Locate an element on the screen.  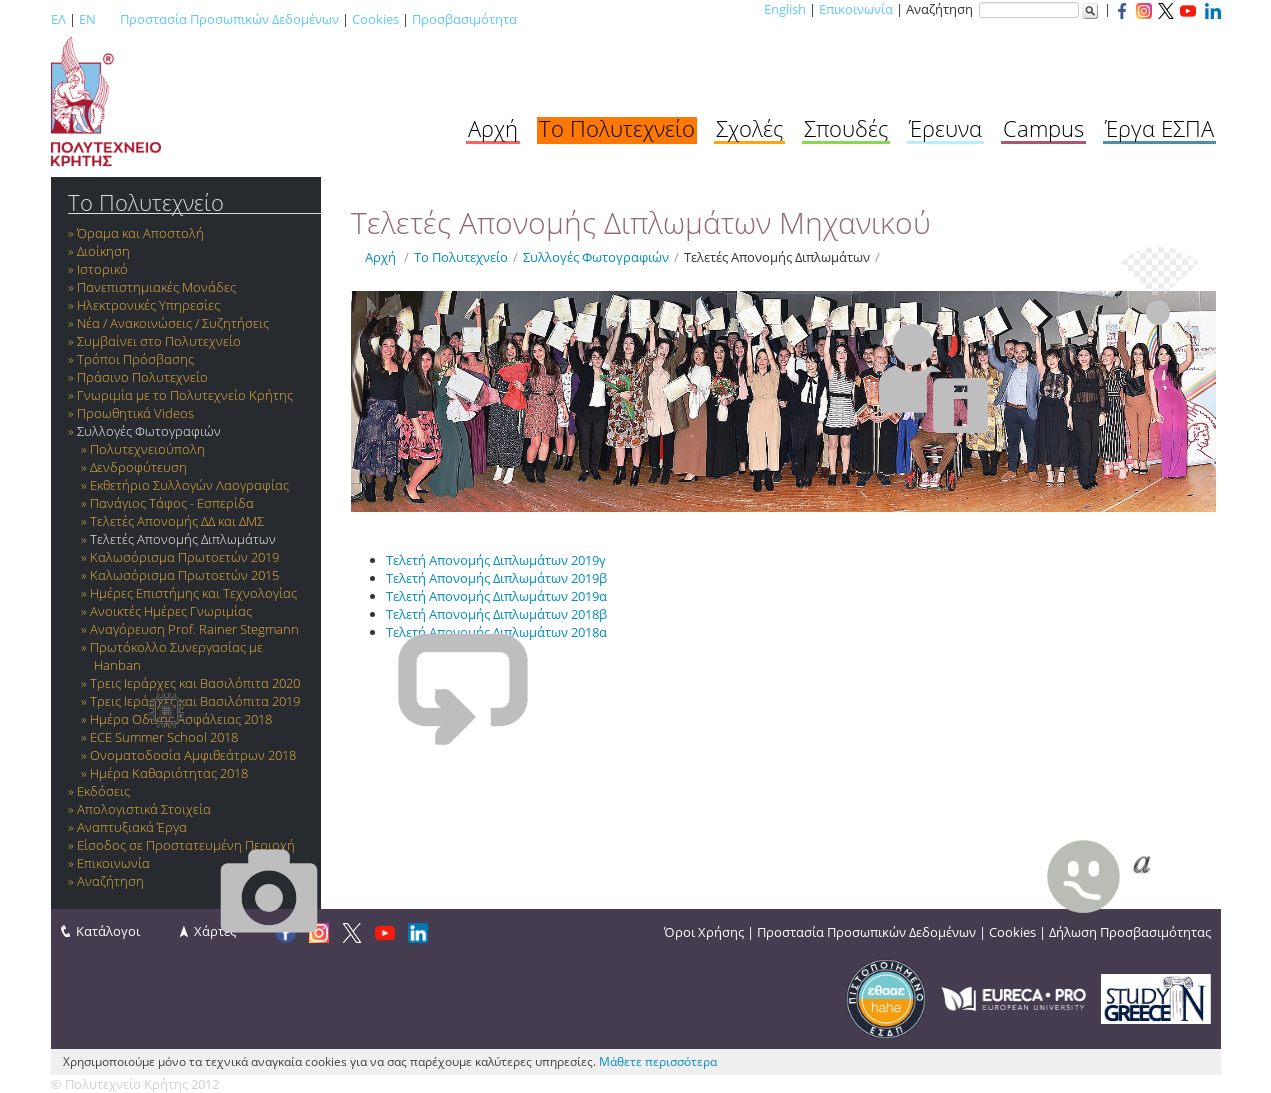
enable playlist repeat mode is located at coordinates (463, 680).